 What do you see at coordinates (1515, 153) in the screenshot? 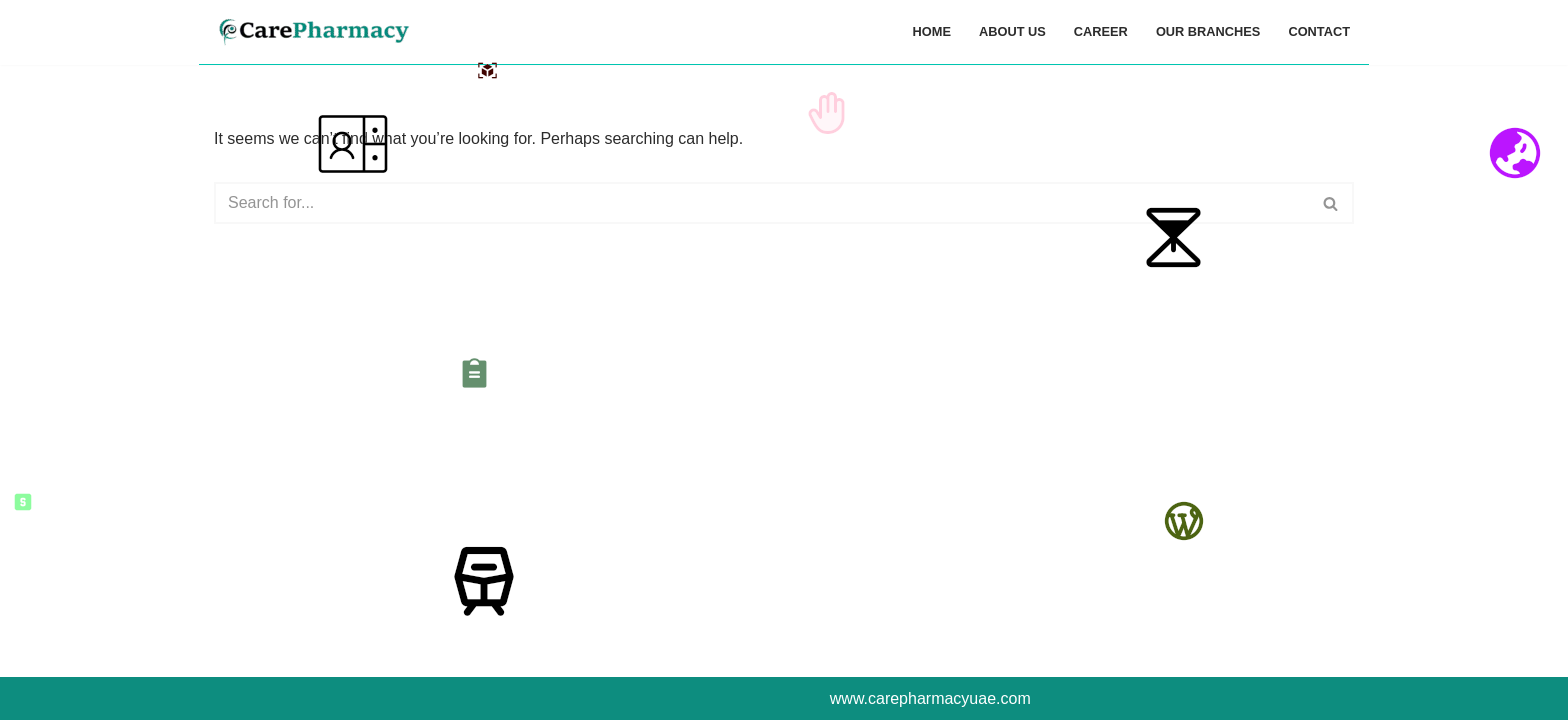
I see `view asia-australia region settings` at bounding box center [1515, 153].